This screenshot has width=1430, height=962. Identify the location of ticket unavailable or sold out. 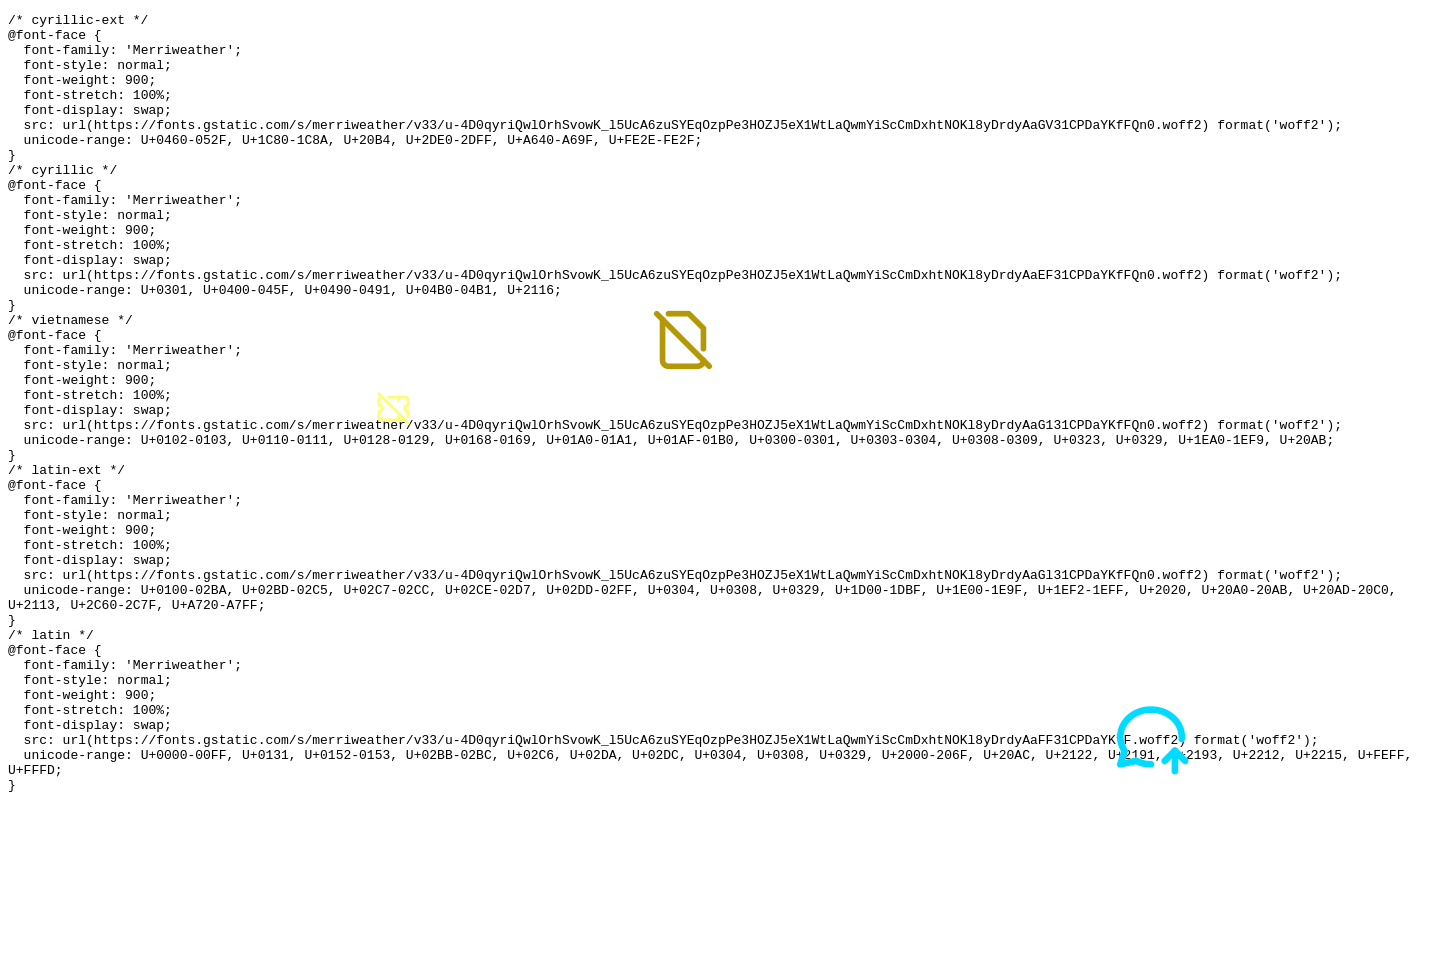
(393, 408).